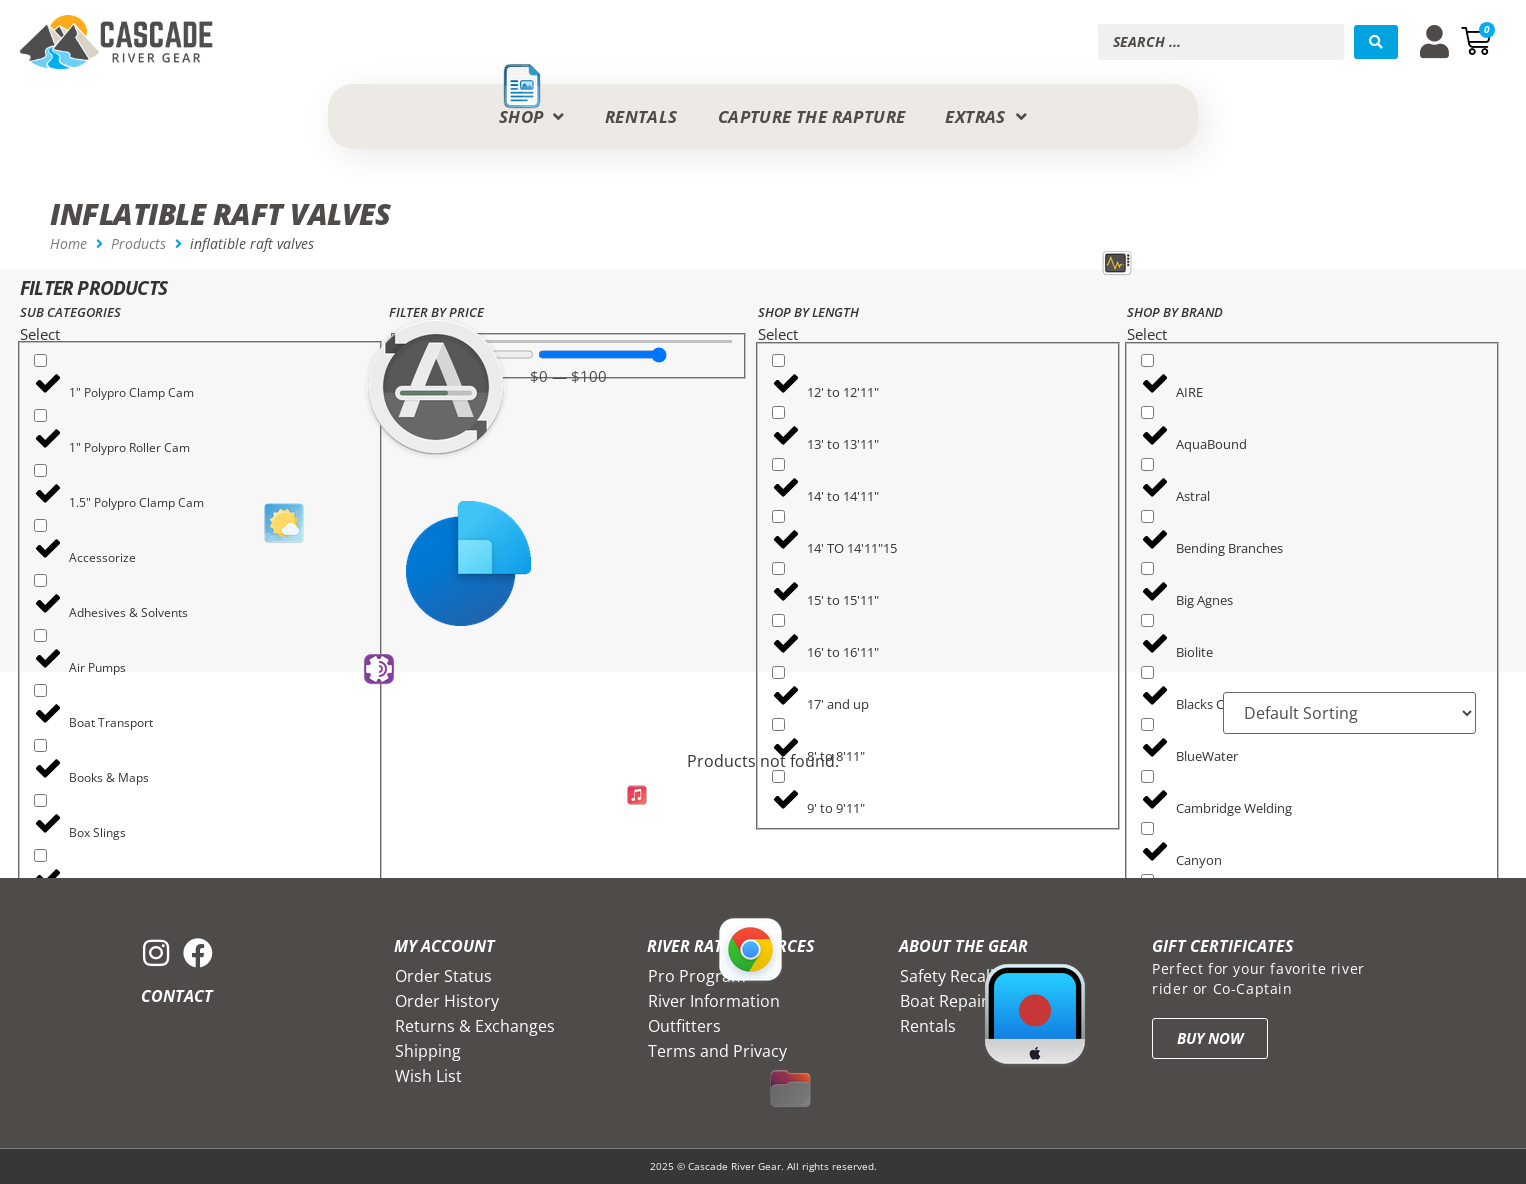 Image resolution: width=1526 pixels, height=1184 pixels. What do you see at coordinates (1117, 263) in the screenshot?
I see `open system monitor application` at bounding box center [1117, 263].